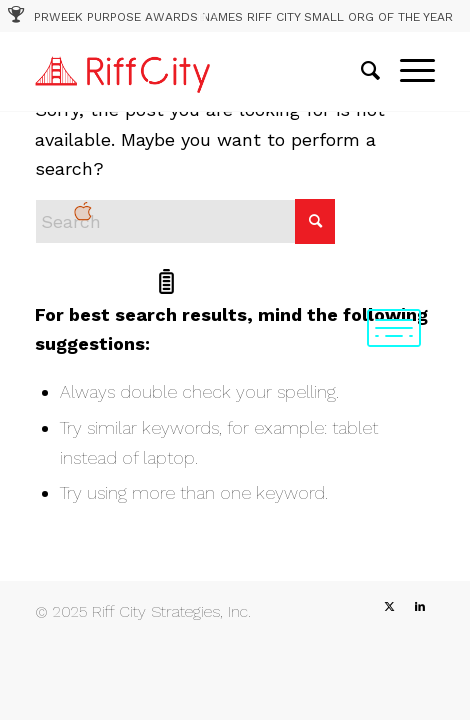 The width and height of the screenshot is (470, 720). I want to click on indicates battery is fully charged, so click(166, 281).